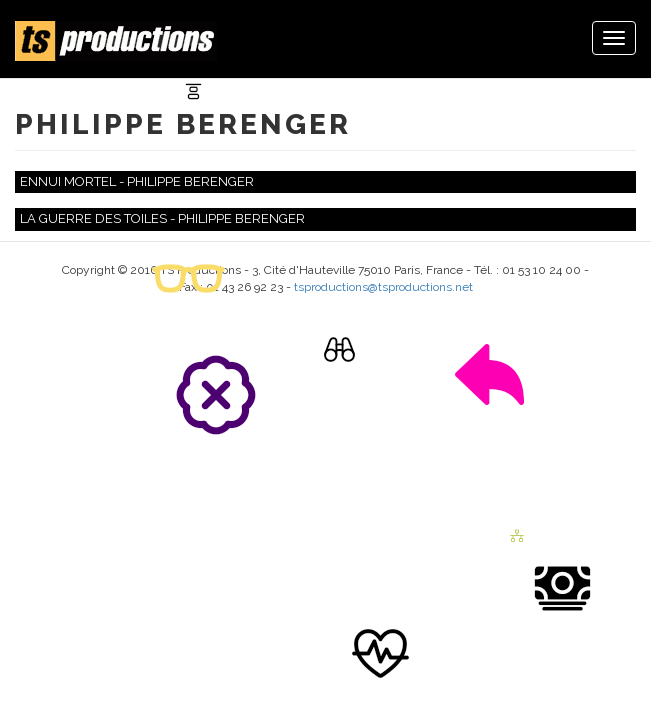 The width and height of the screenshot is (651, 720). What do you see at coordinates (193, 91) in the screenshot?
I see `align items to the top of the container` at bounding box center [193, 91].